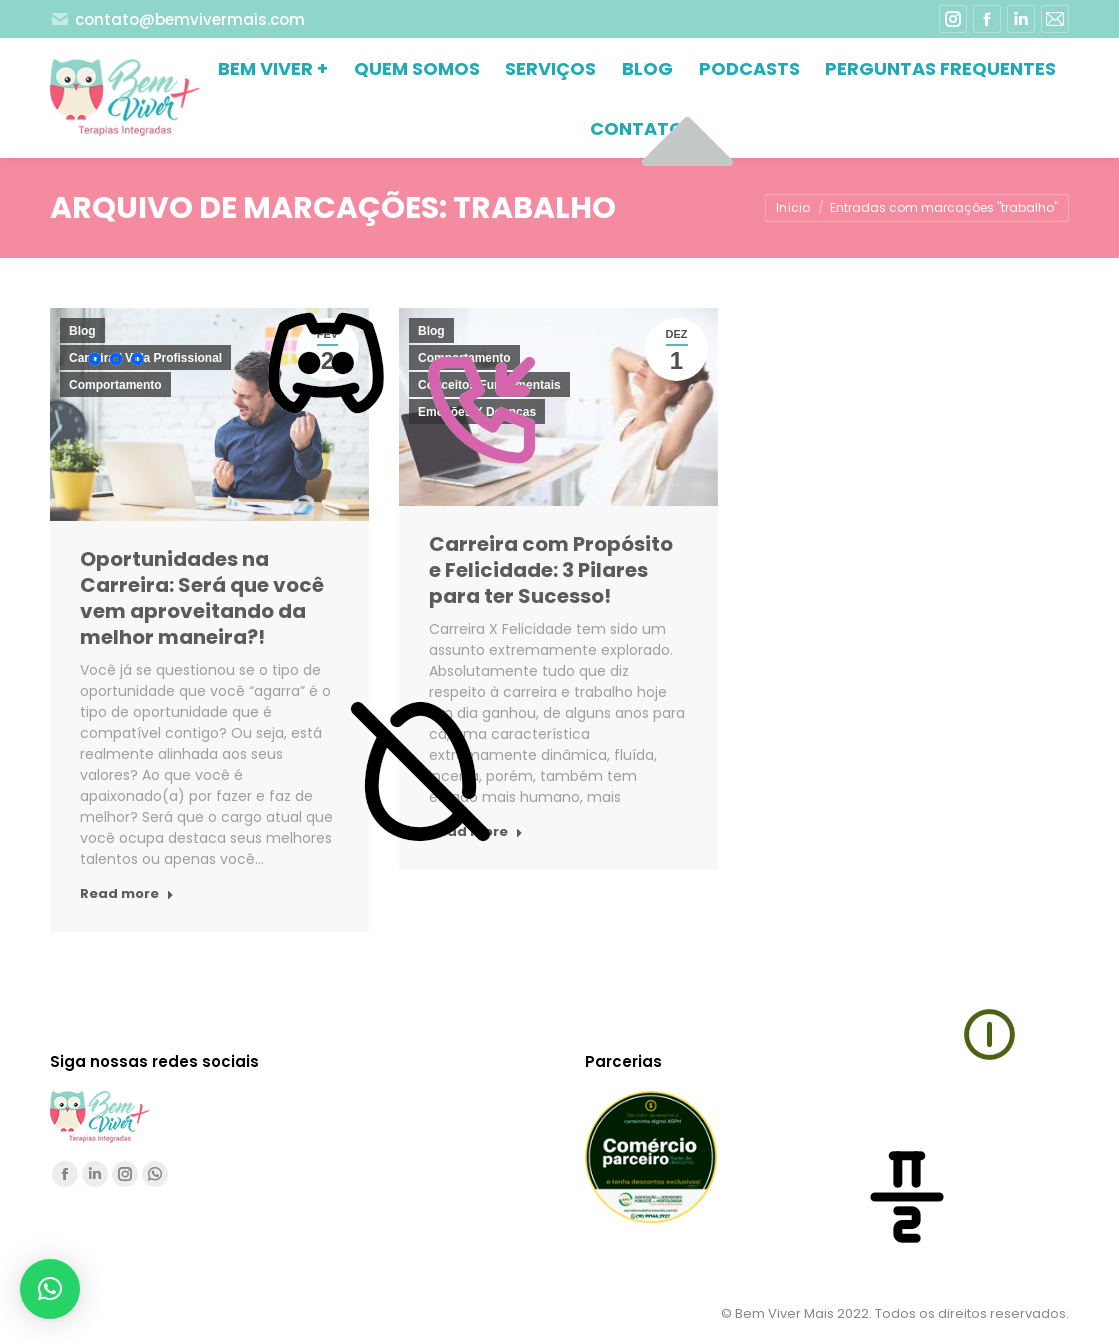 This screenshot has width=1119, height=1343. I want to click on open Discord, so click(326, 363).